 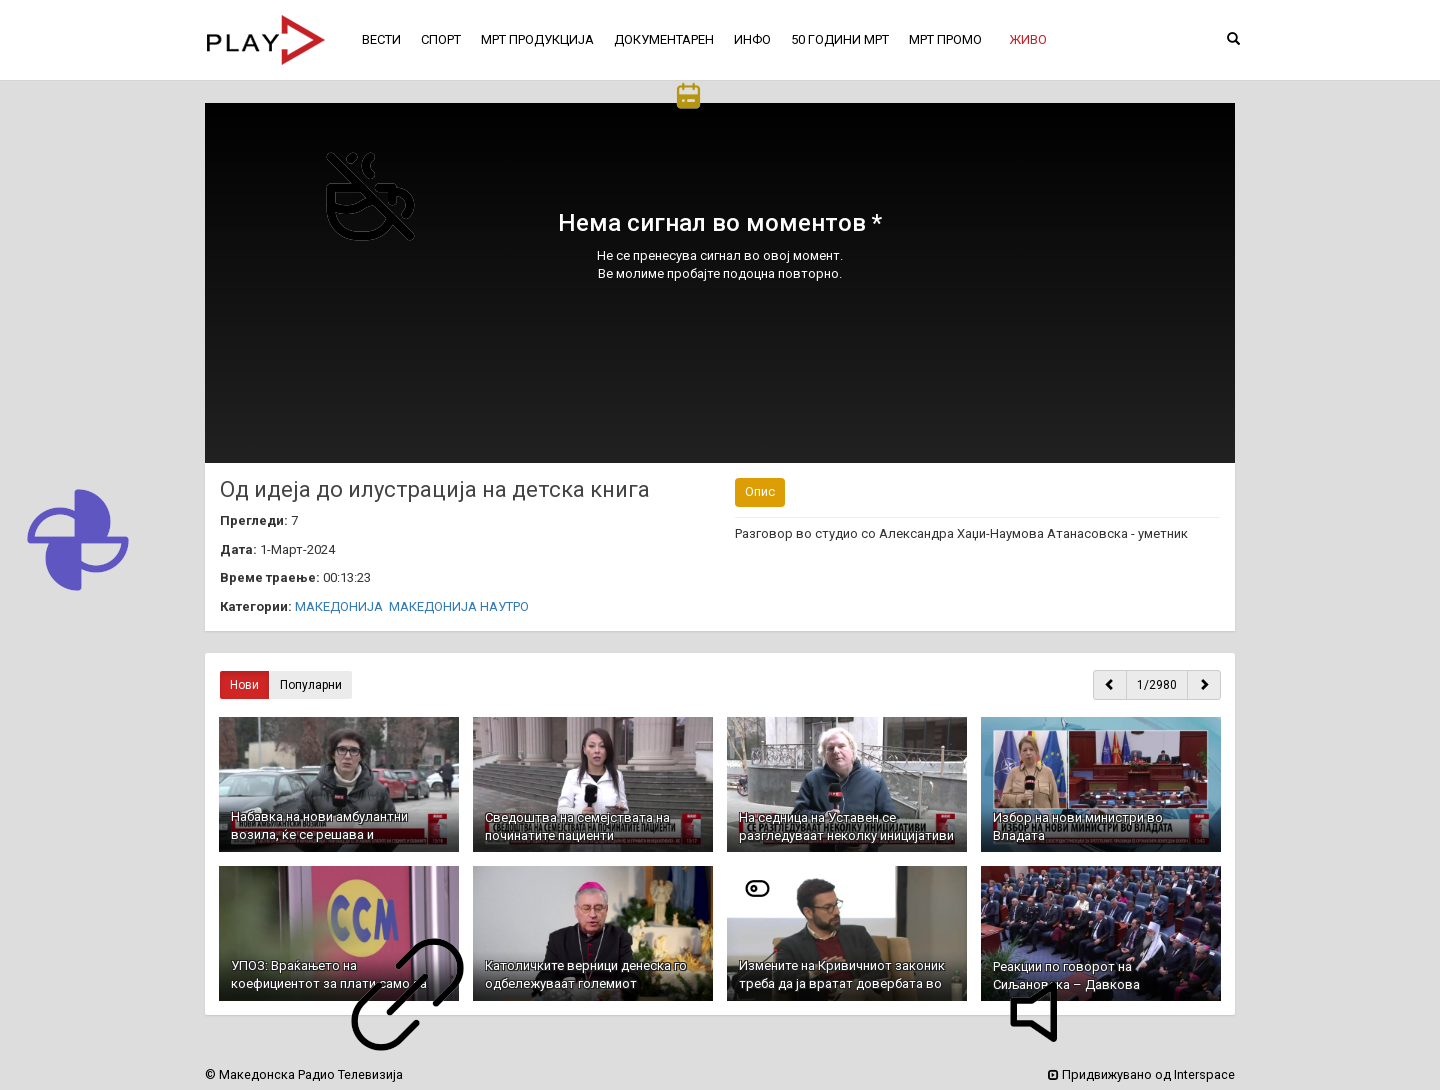 I want to click on mute or unmute audio, so click(x=1037, y=1012).